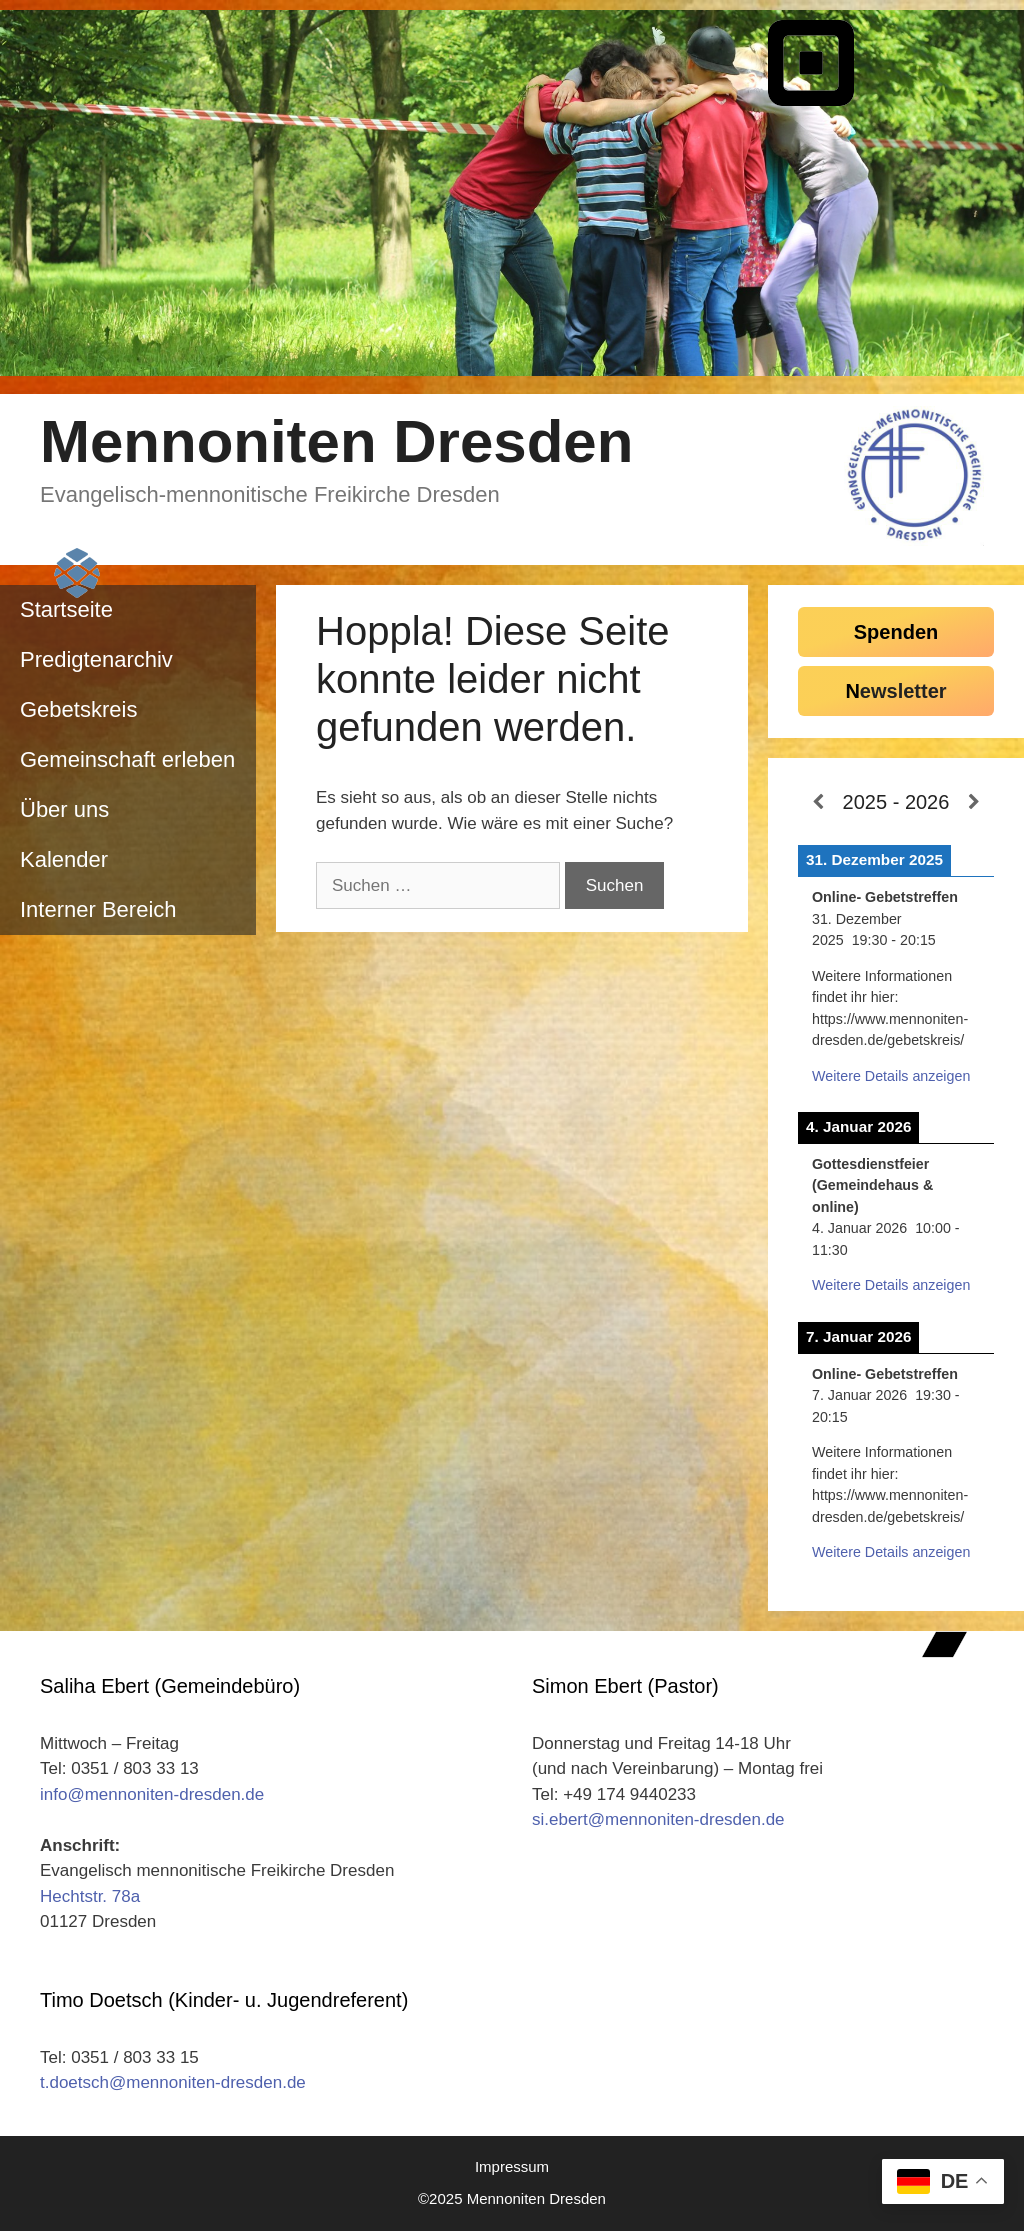 The height and width of the screenshot is (2231, 1024). Describe the element at coordinates (811, 63) in the screenshot. I see `open the Square payment app` at that location.